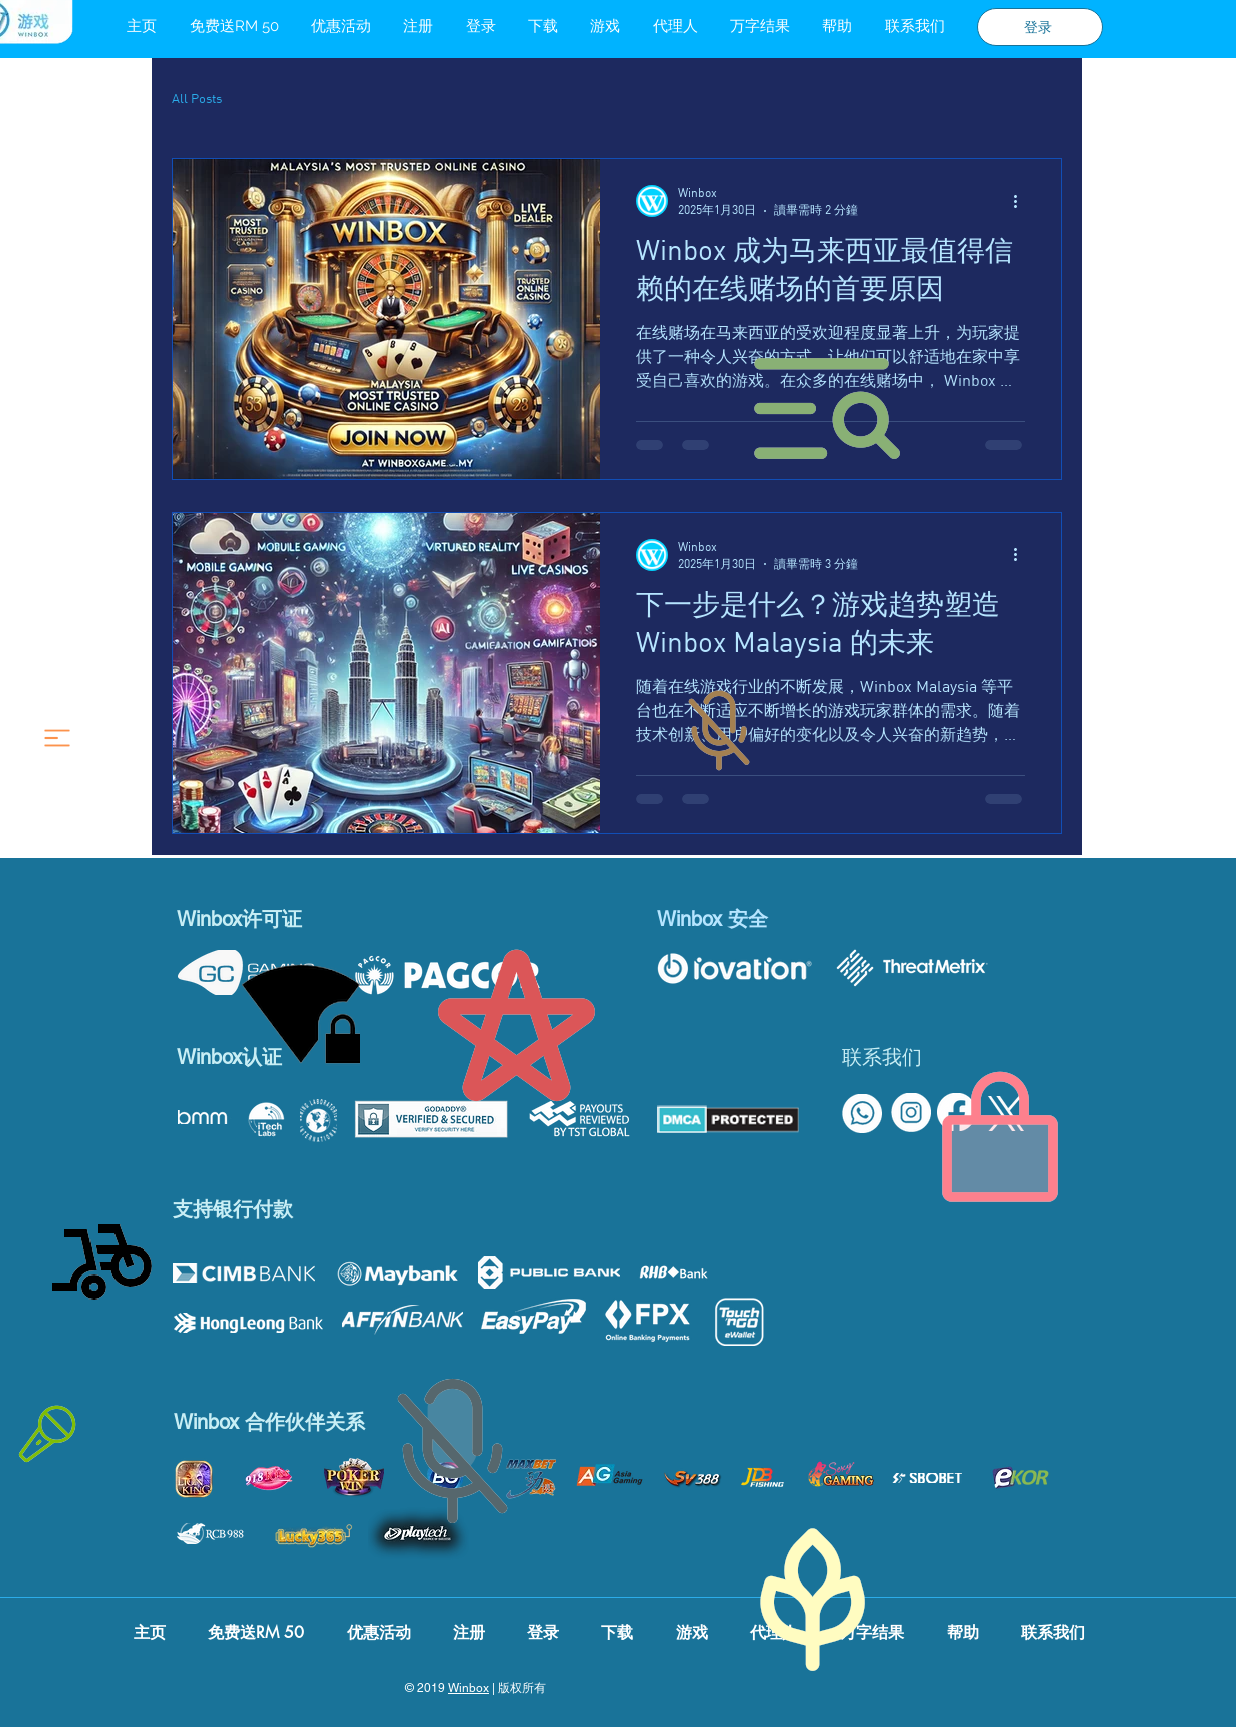  Describe the element at coordinates (1000, 1144) in the screenshot. I see `indicates a locked or secured item` at that location.